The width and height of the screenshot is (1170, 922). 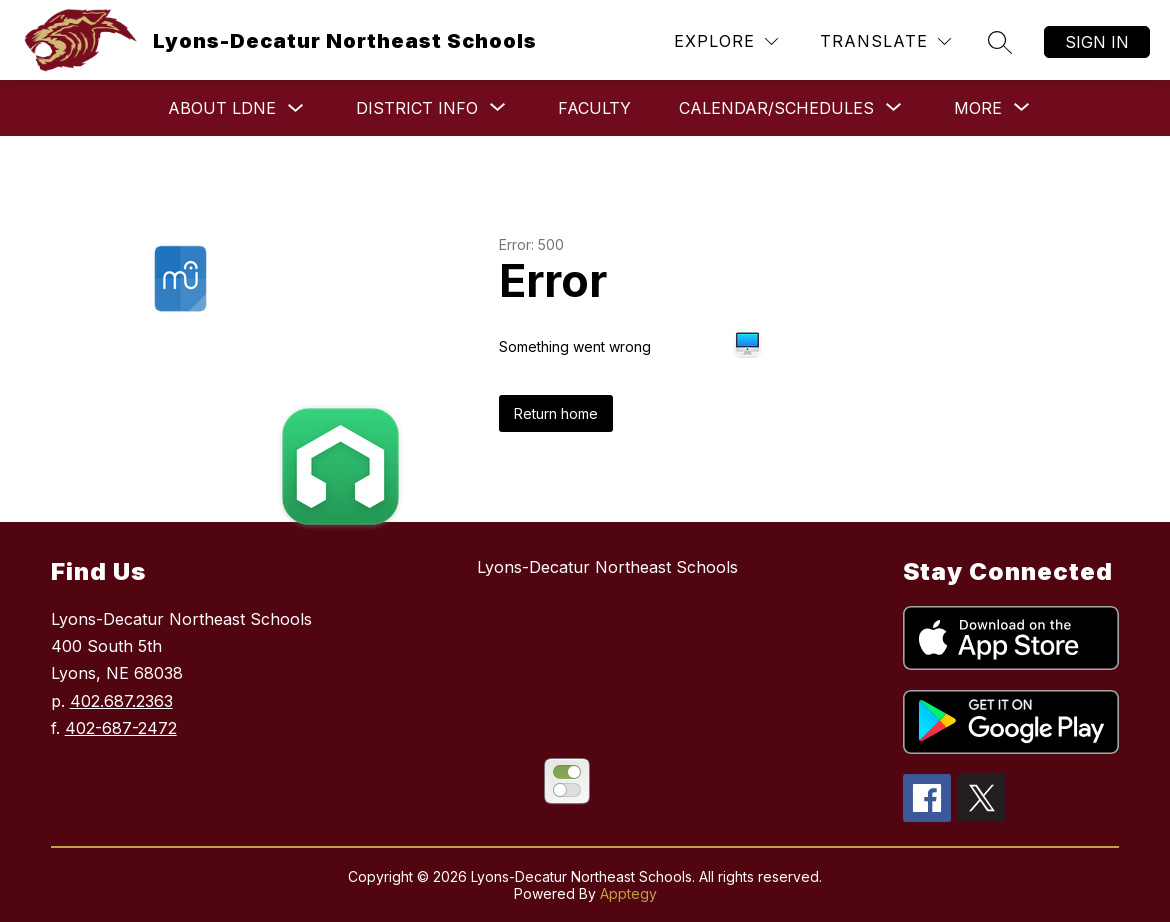 I want to click on open LMMS music production software, so click(x=340, y=466).